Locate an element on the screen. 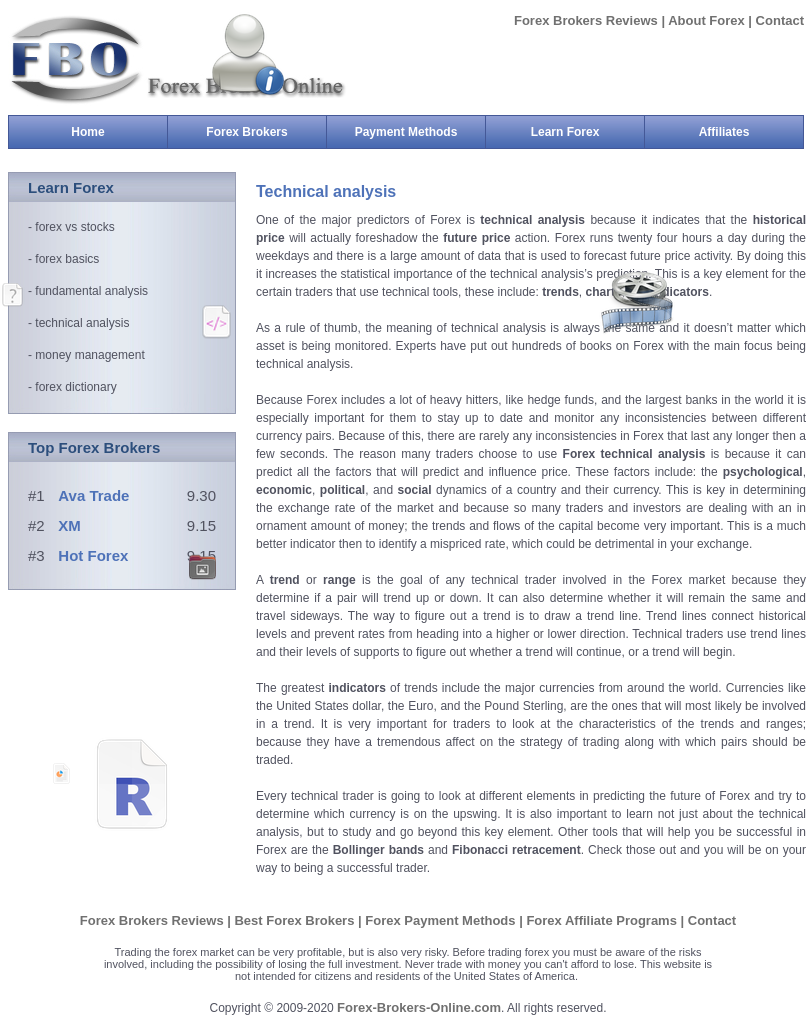  indicates an unrecognized file type is located at coordinates (12, 294).